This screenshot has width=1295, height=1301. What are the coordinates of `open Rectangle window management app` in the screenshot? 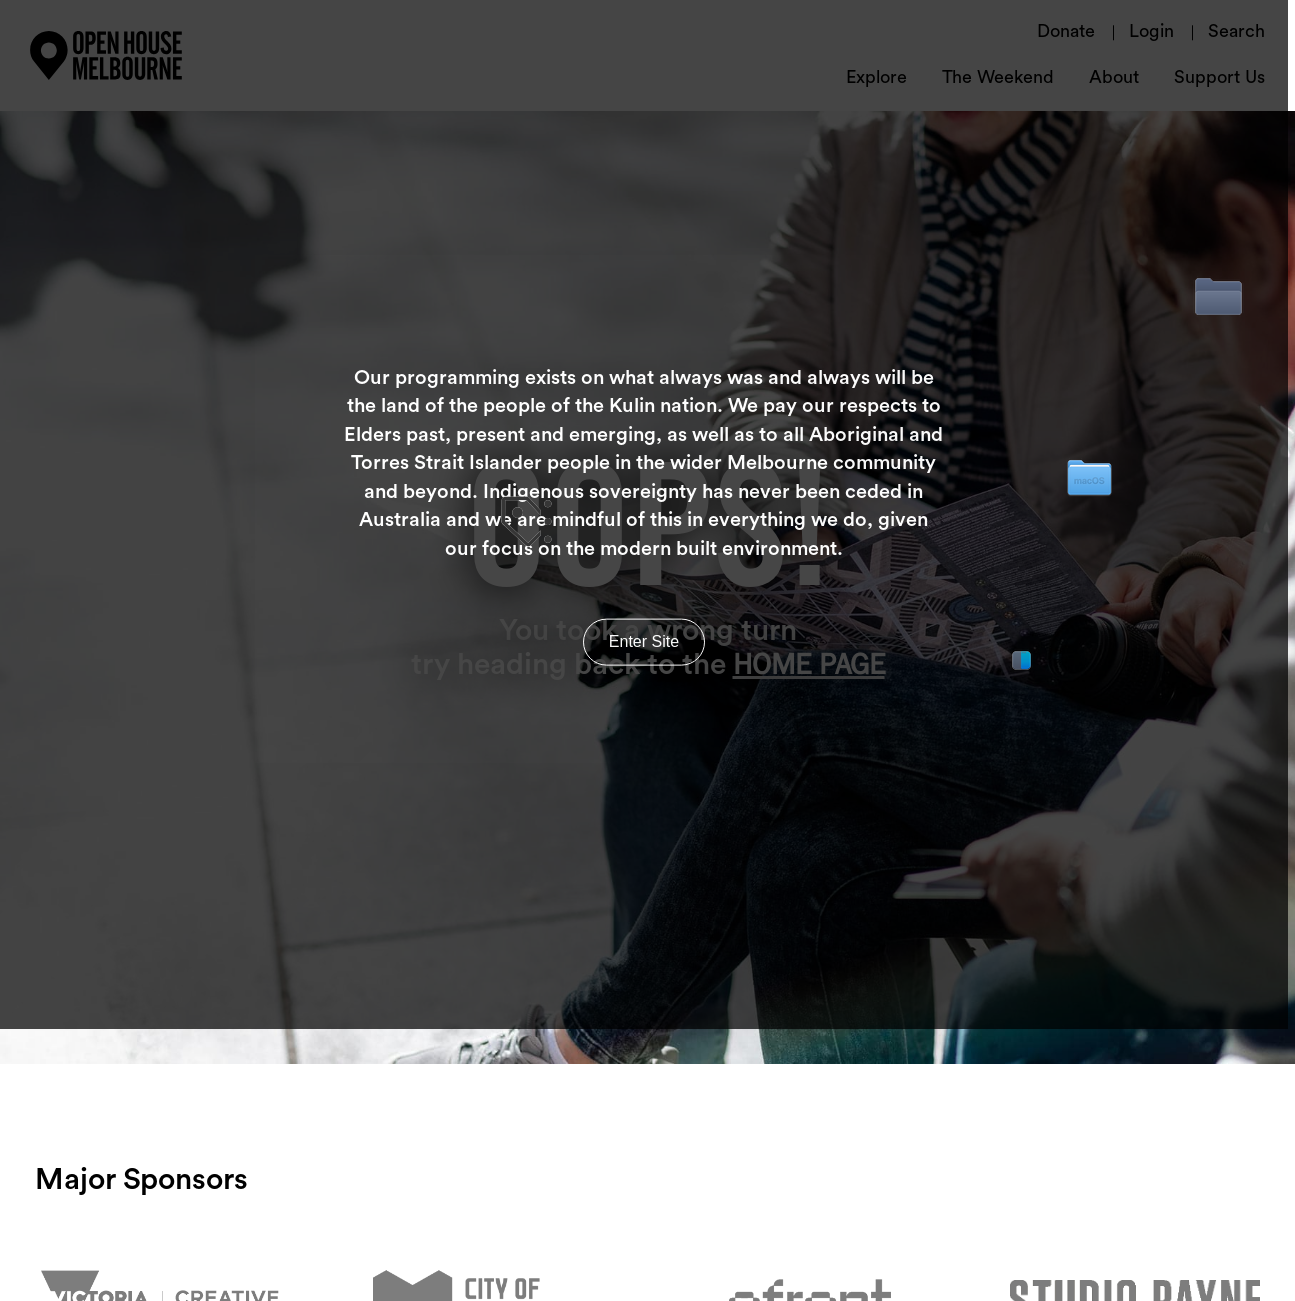 It's located at (1021, 660).